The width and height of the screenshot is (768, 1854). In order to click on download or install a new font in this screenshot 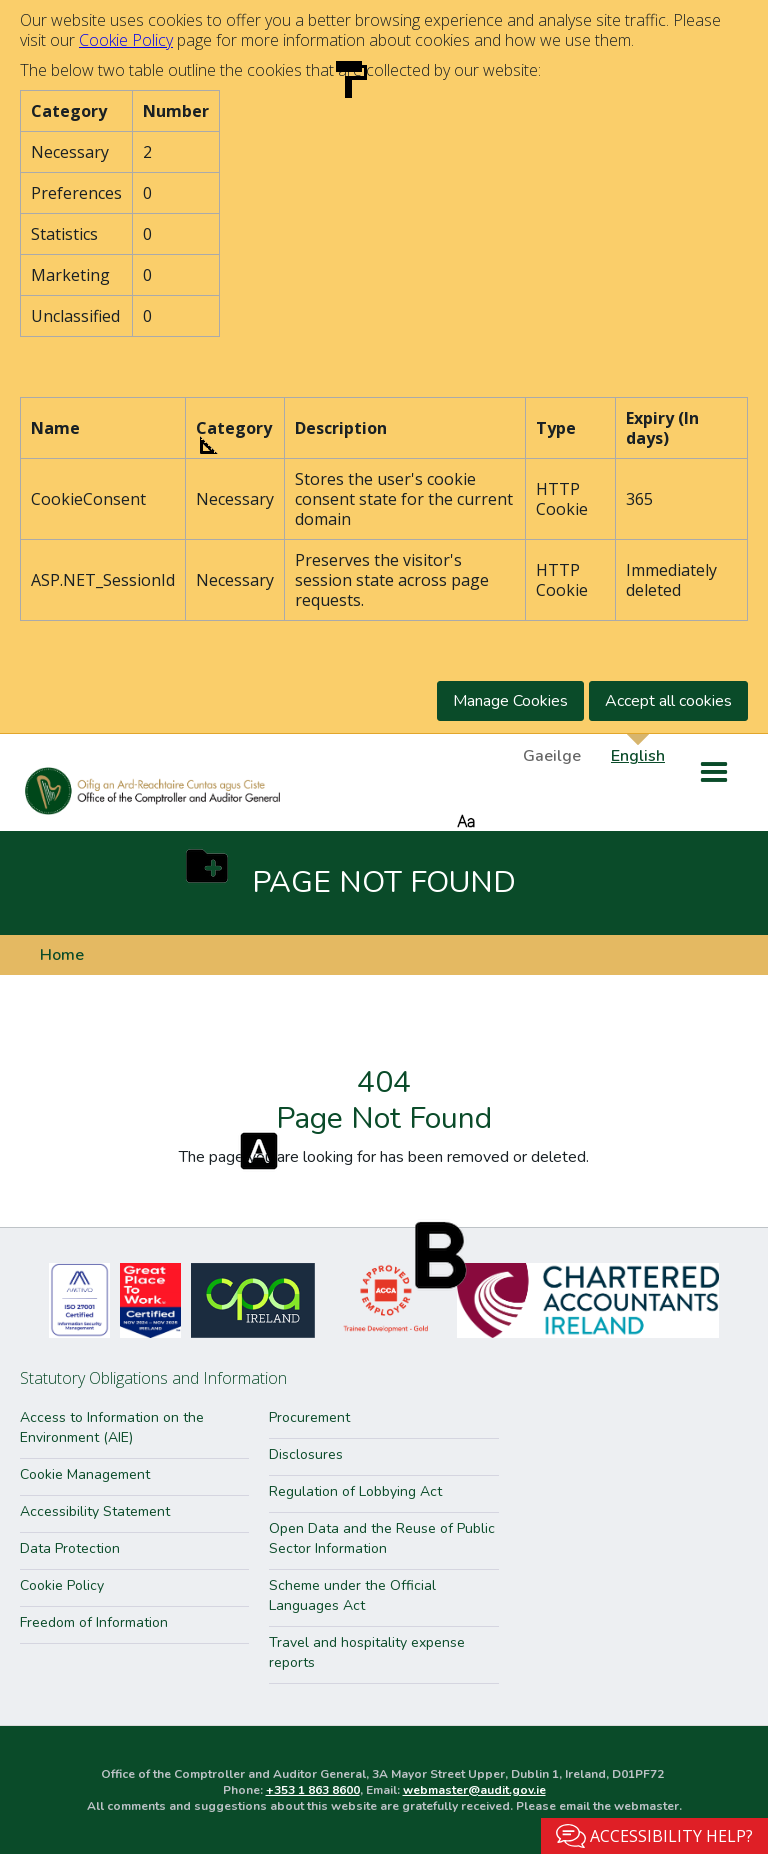, I will do `click(259, 1151)`.